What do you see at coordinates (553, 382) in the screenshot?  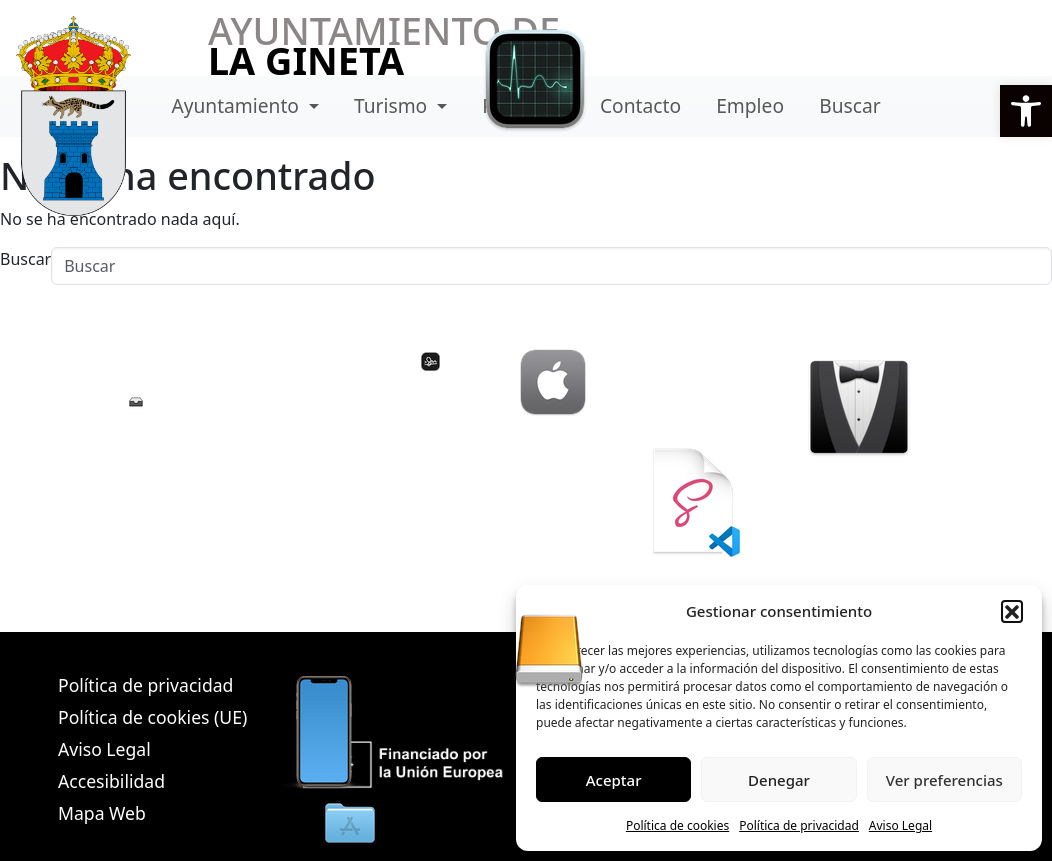 I see `access Apple ID account settings` at bounding box center [553, 382].